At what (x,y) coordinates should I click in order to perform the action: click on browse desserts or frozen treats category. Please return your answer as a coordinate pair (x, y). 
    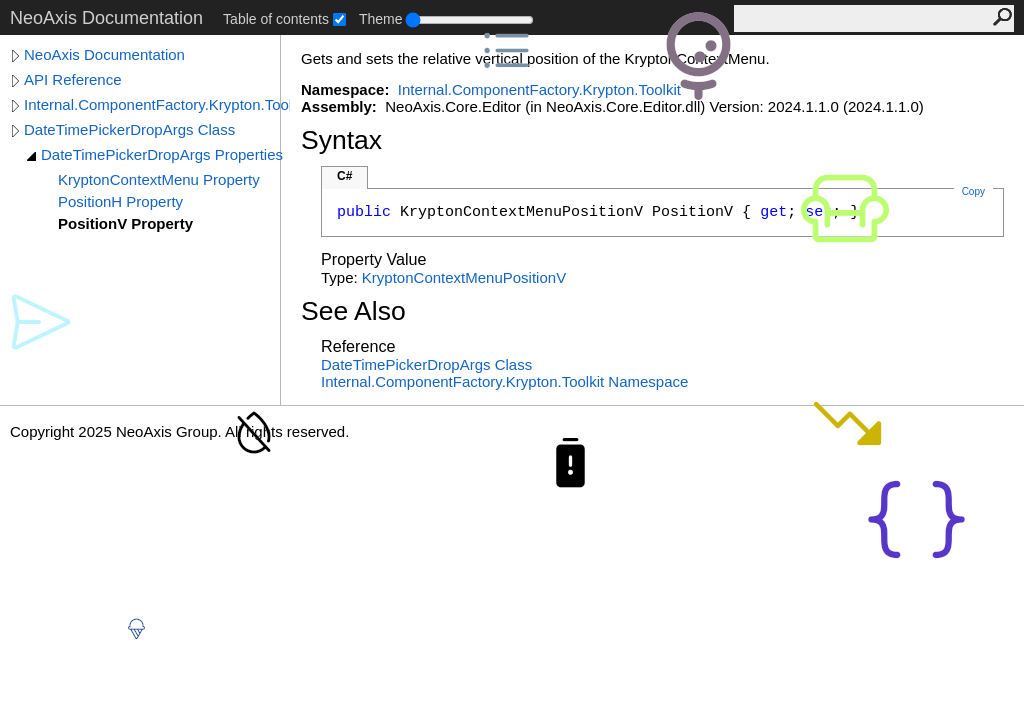
    Looking at the image, I should click on (136, 628).